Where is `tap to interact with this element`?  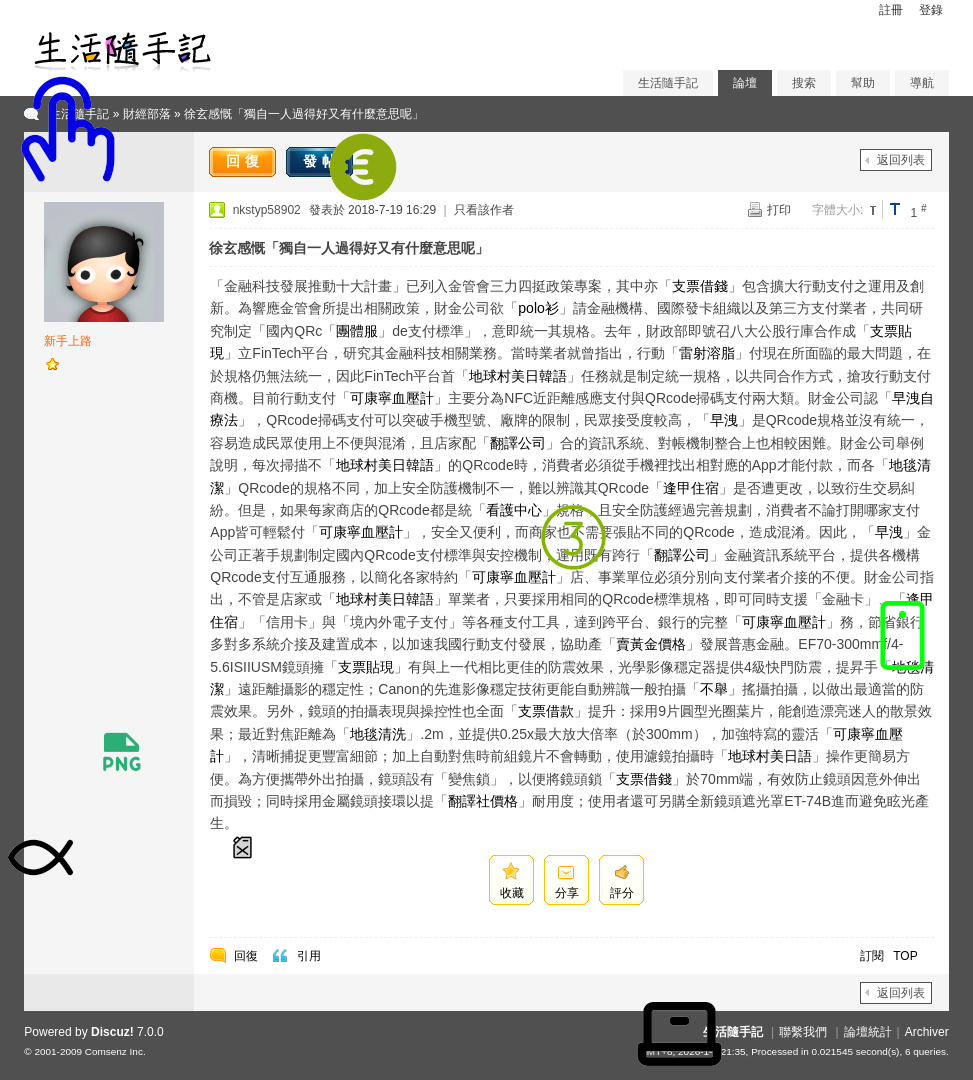 tap to interact with this element is located at coordinates (68, 131).